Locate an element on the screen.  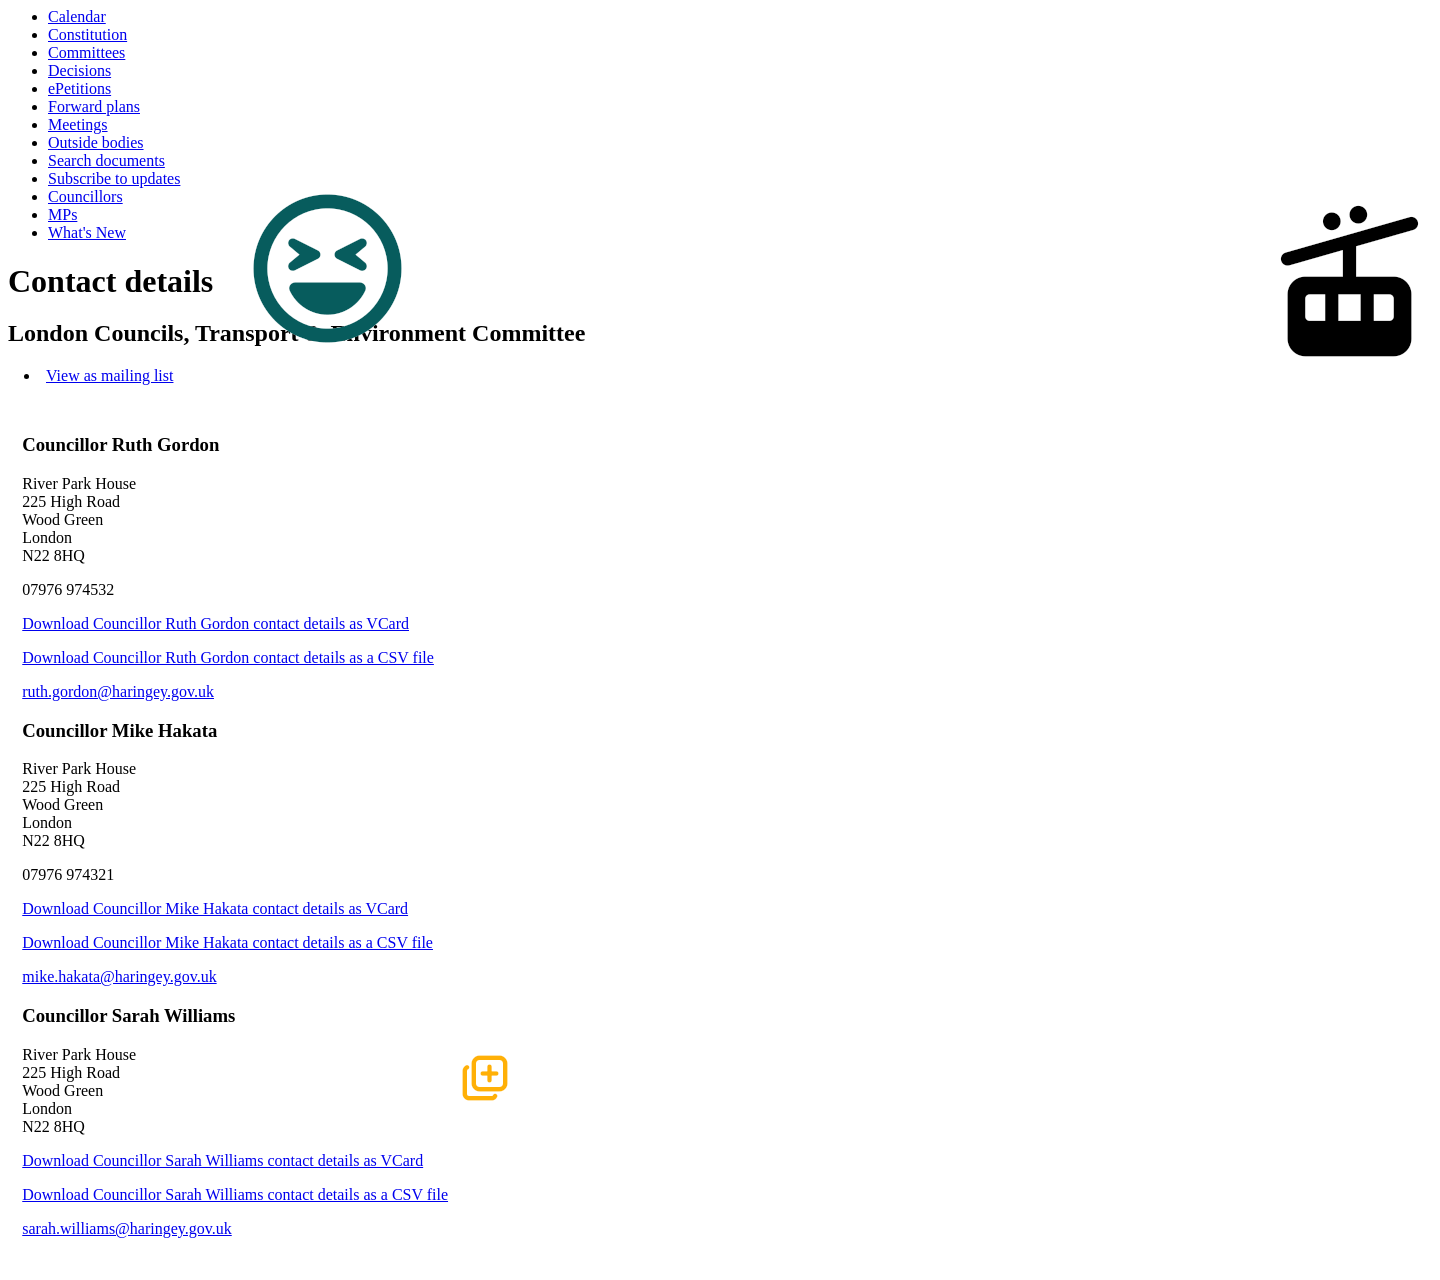
access cable car or gondola transit information is located at coordinates (1349, 285).